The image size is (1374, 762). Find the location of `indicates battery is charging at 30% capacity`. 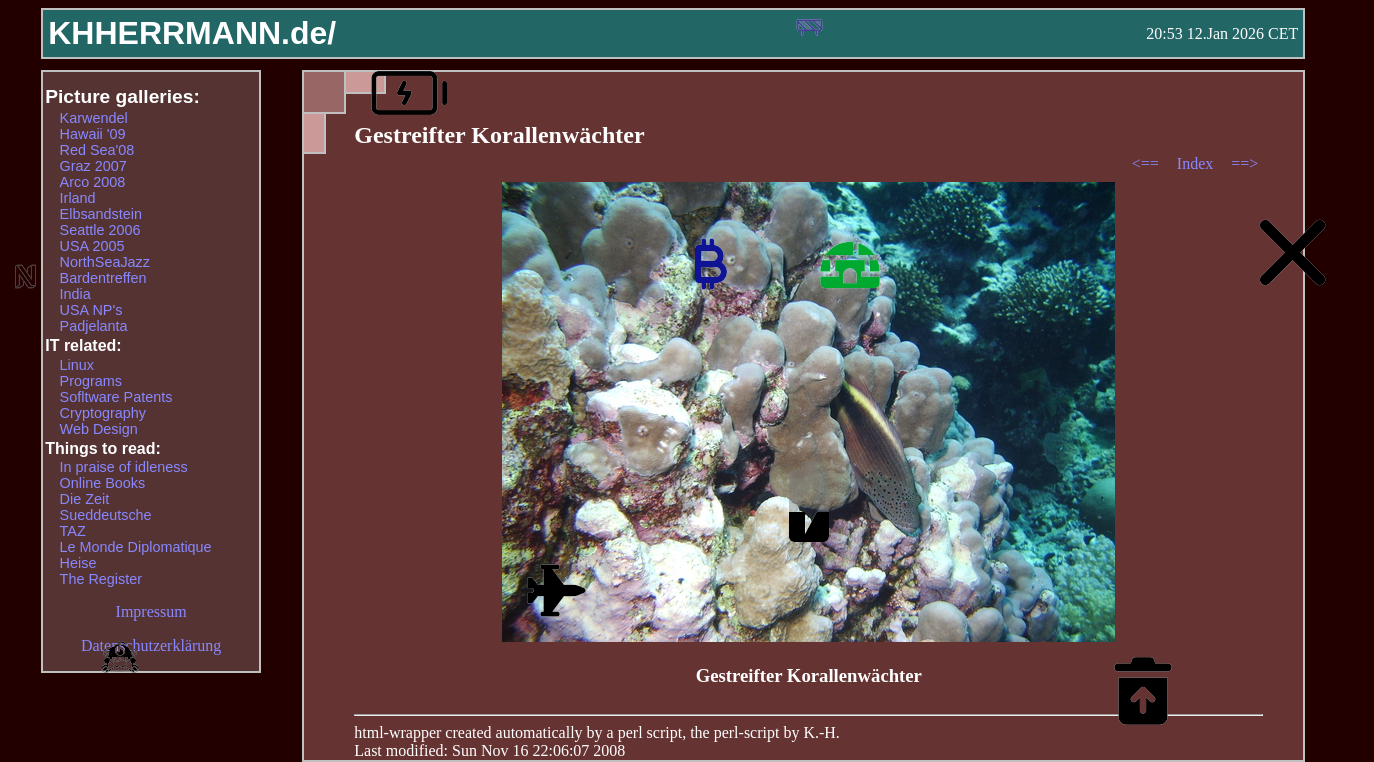

indicates battery is charging at 30% capacity is located at coordinates (809, 502).